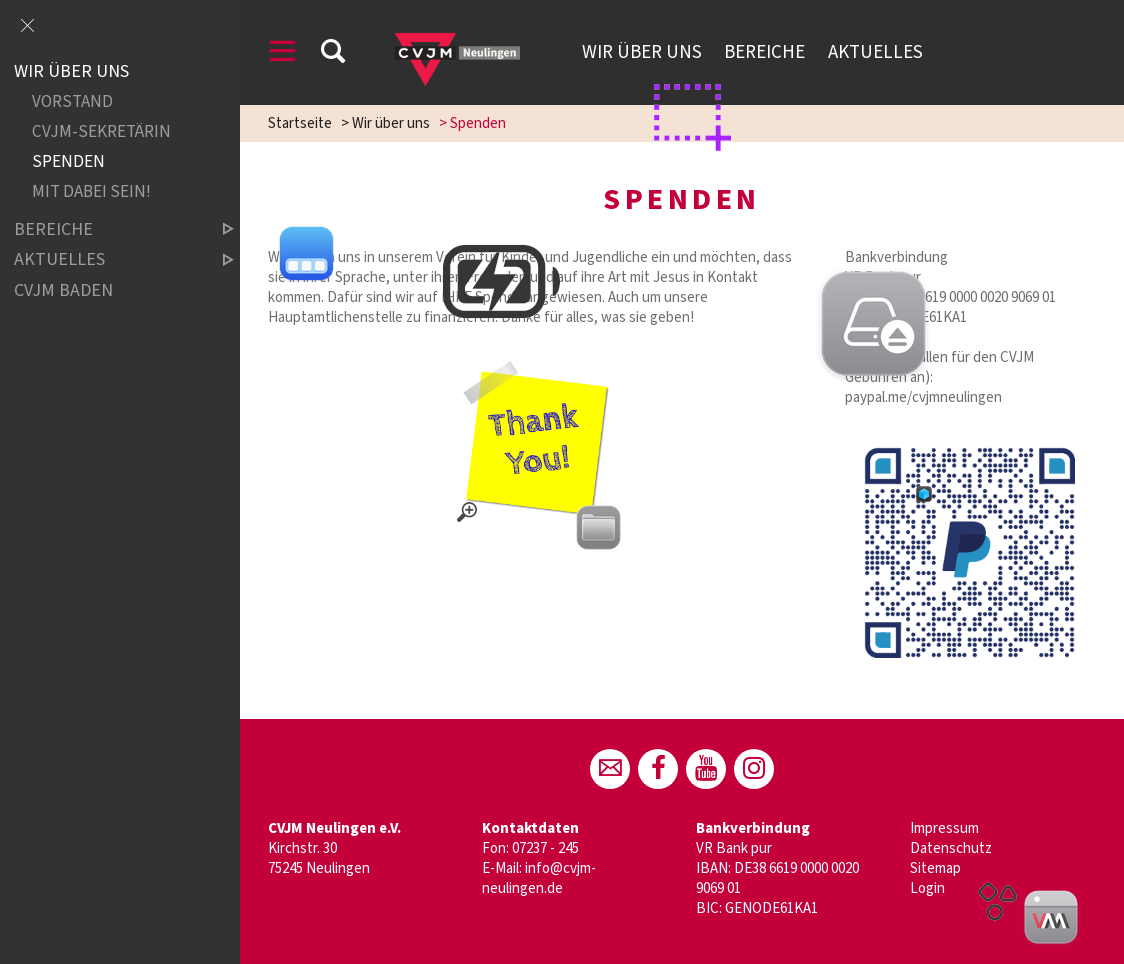  What do you see at coordinates (924, 494) in the screenshot?
I see `open awf application` at bounding box center [924, 494].